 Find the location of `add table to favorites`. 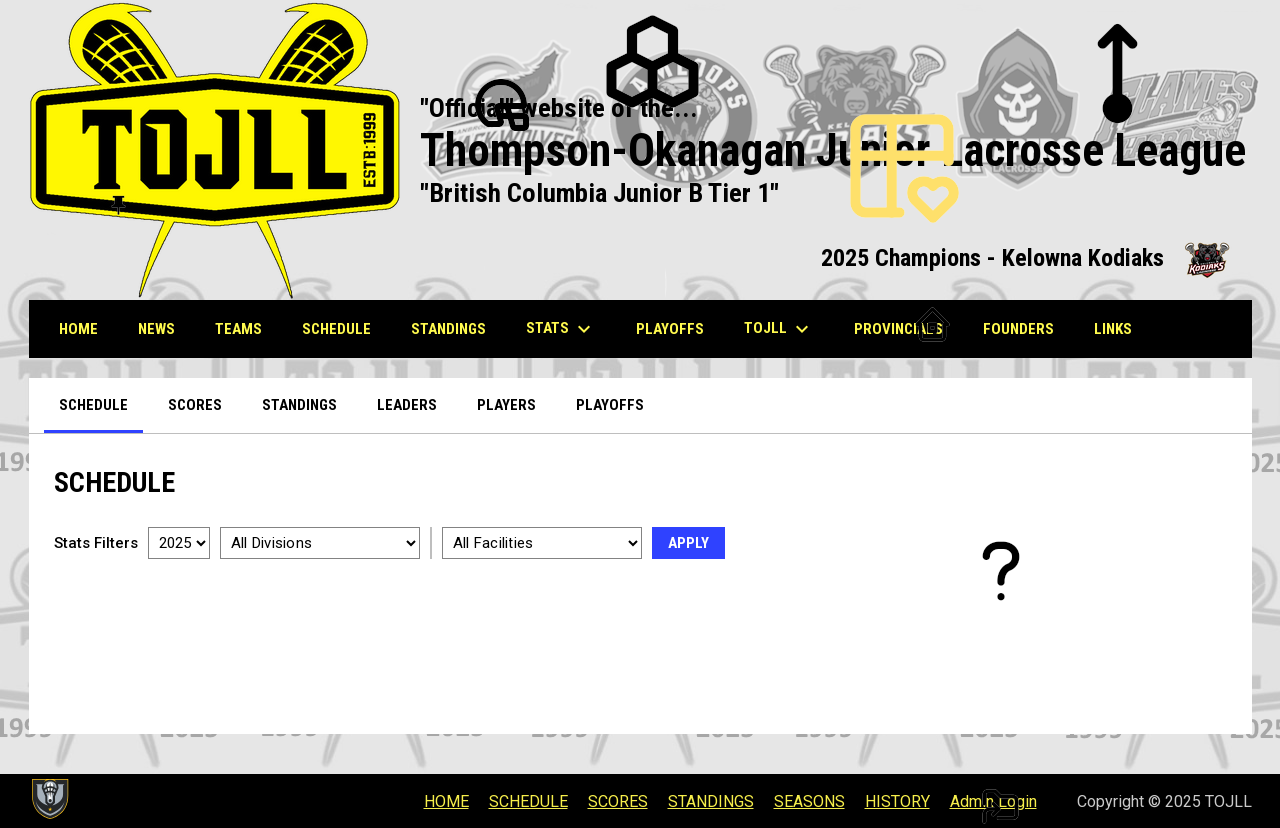

add table to favorites is located at coordinates (902, 166).